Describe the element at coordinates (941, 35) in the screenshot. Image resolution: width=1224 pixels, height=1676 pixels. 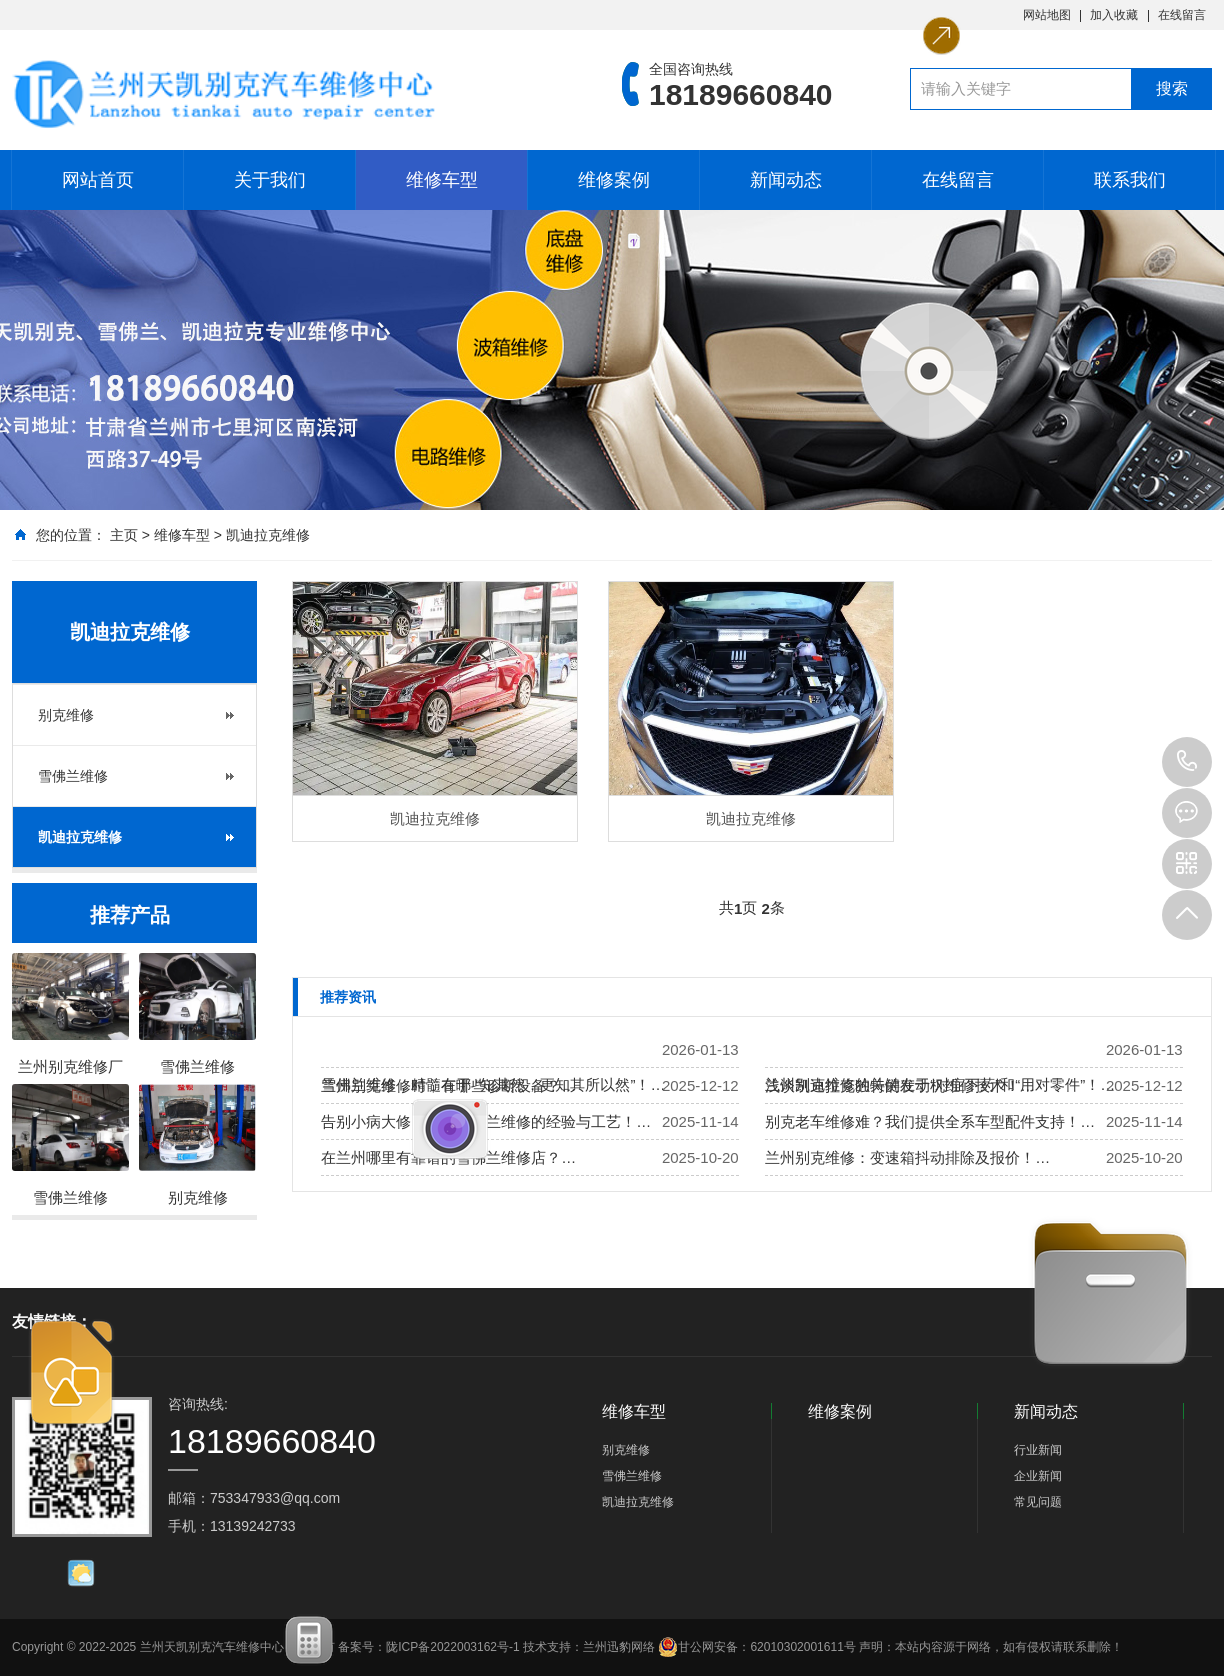
I see `indicates a symbolic link or shortcut to another file` at that location.